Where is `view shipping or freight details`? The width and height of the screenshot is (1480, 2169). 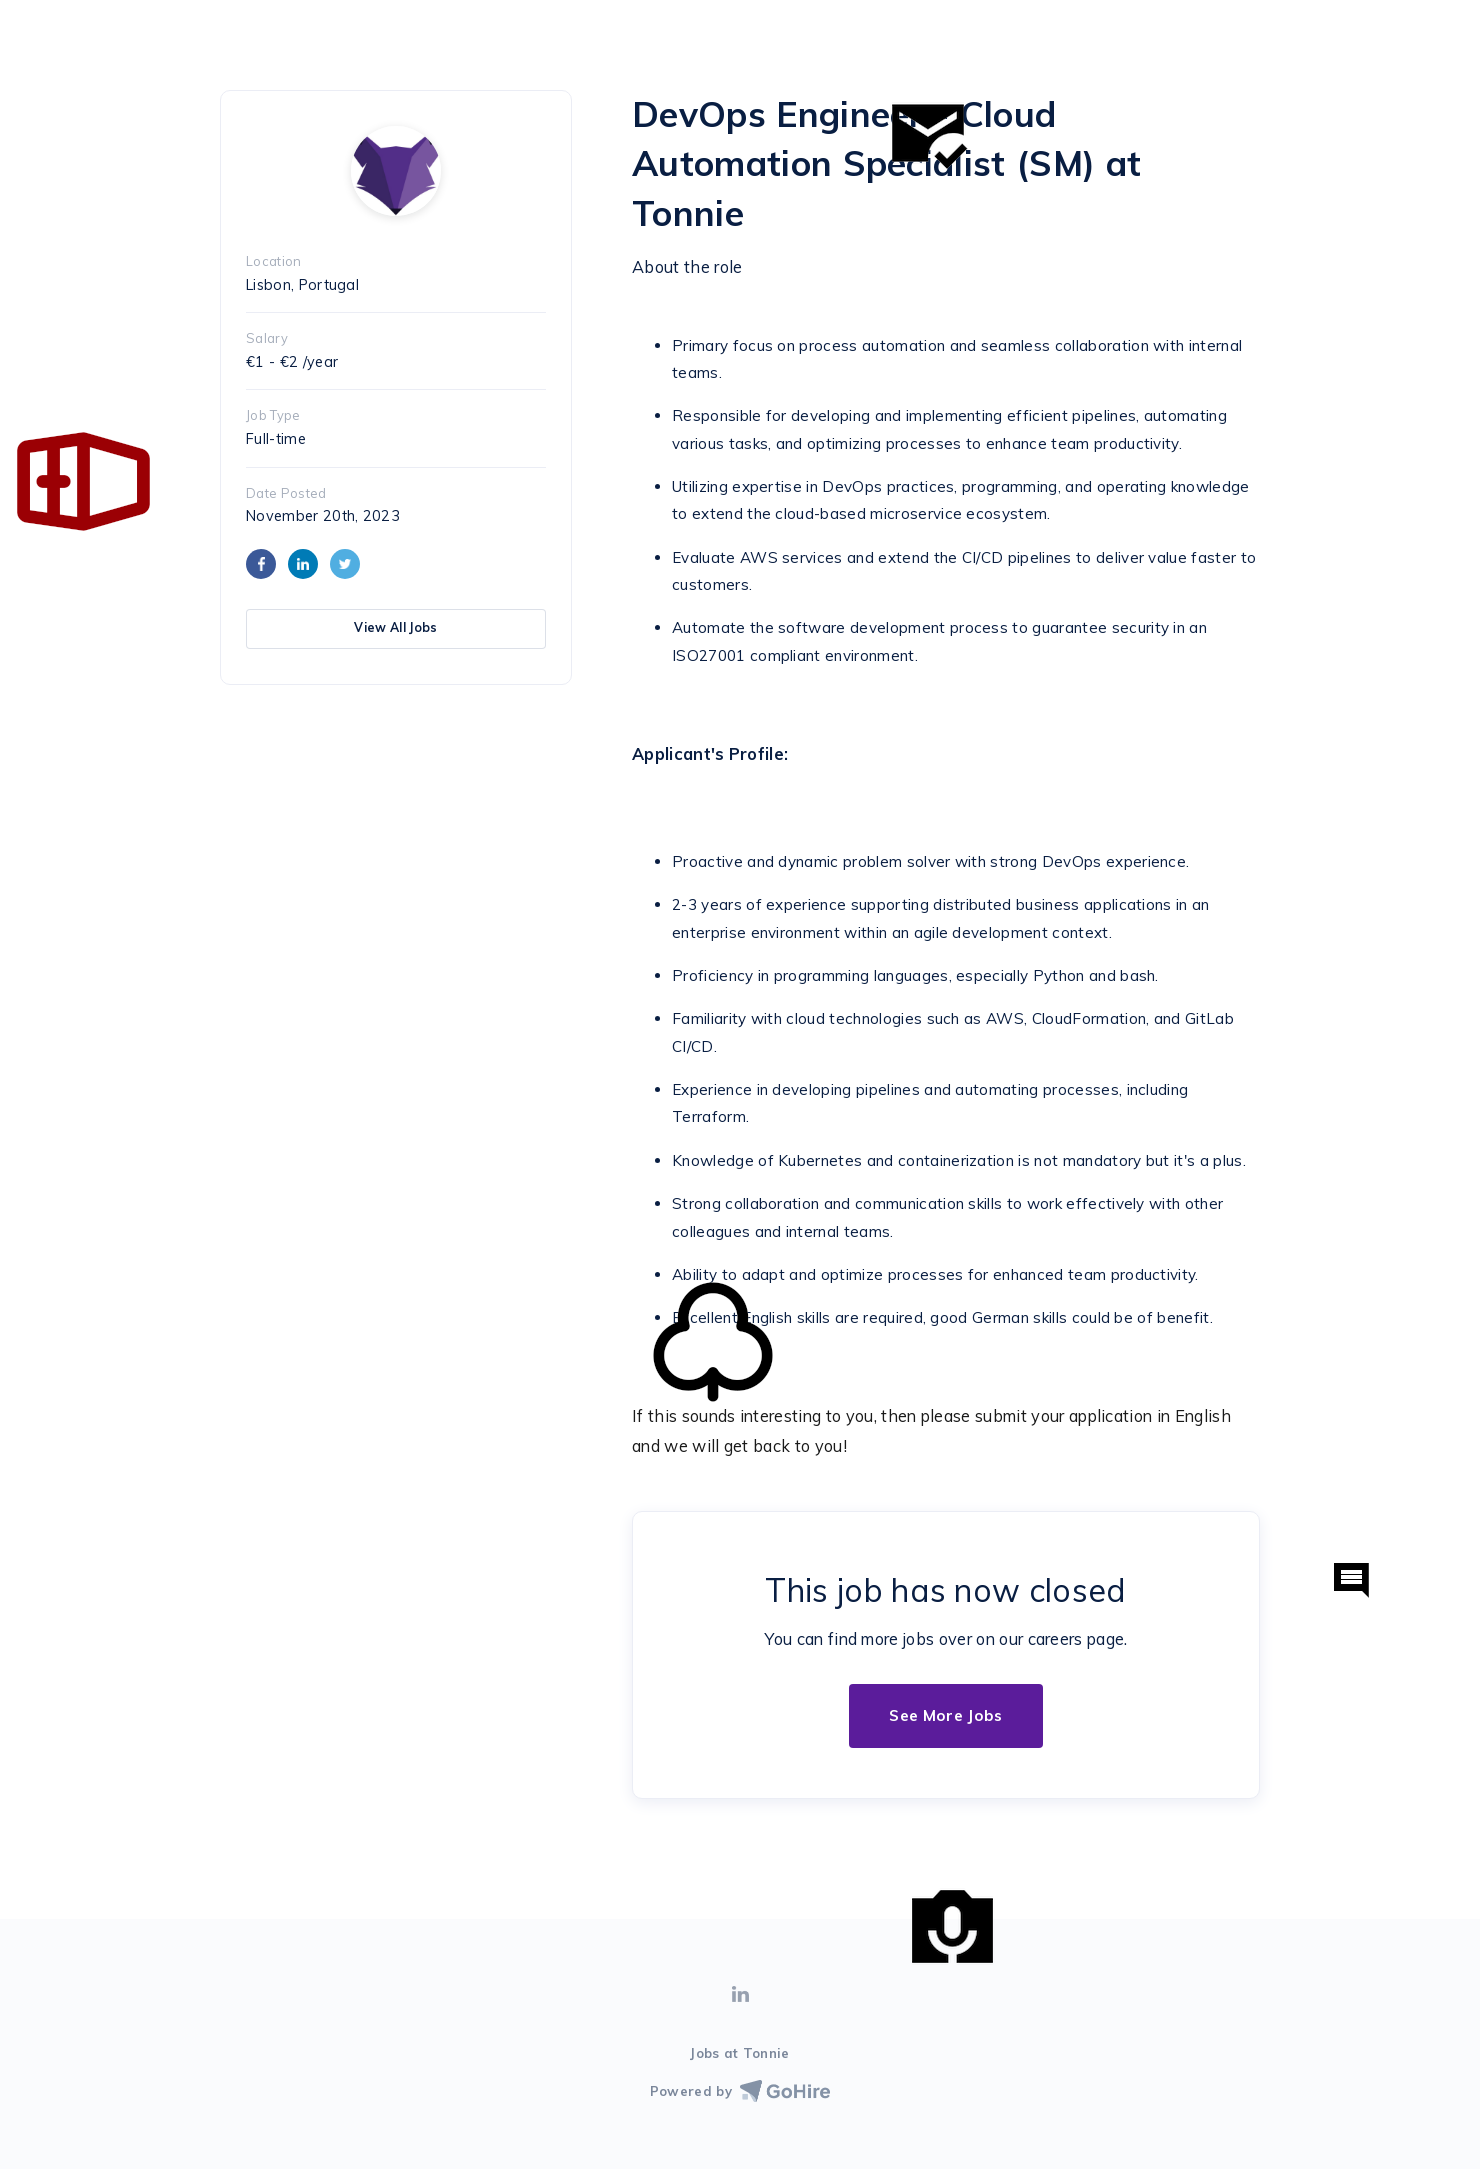
view shipping or freight details is located at coordinates (83, 481).